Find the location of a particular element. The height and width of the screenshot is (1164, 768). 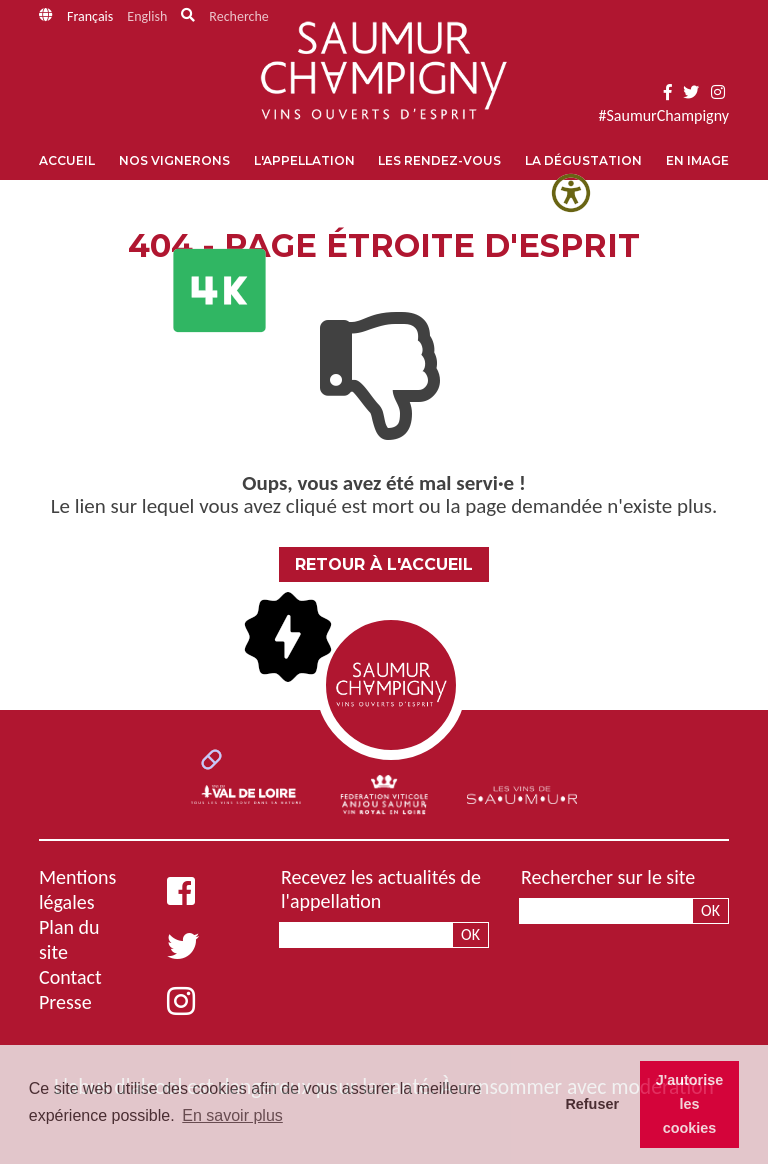

indicates 4k video quality available is located at coordinates (219, 290).